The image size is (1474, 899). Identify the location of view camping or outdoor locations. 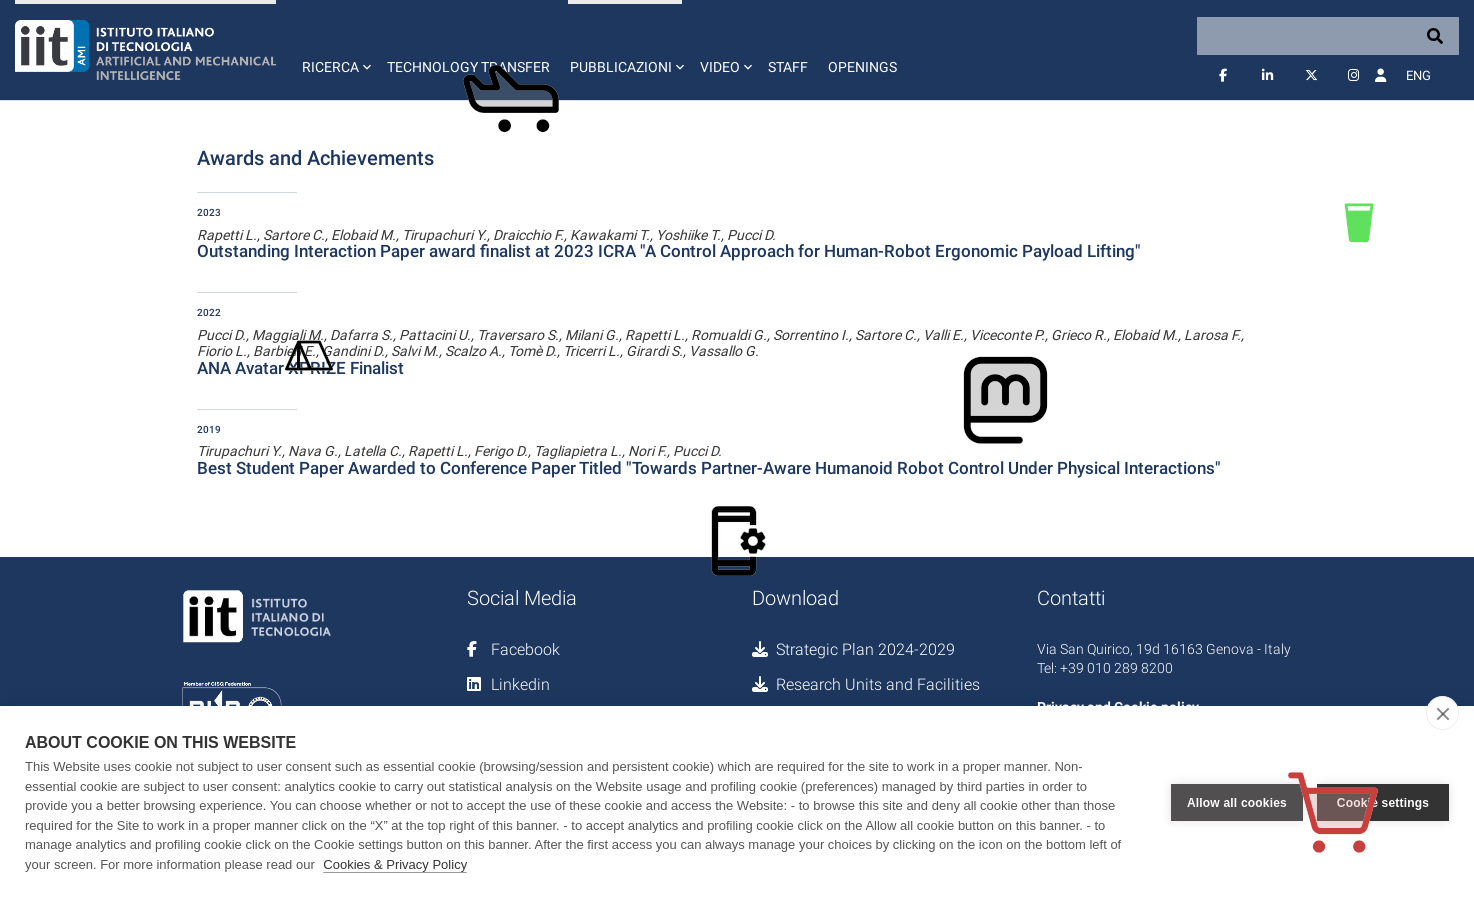
(309, 357).